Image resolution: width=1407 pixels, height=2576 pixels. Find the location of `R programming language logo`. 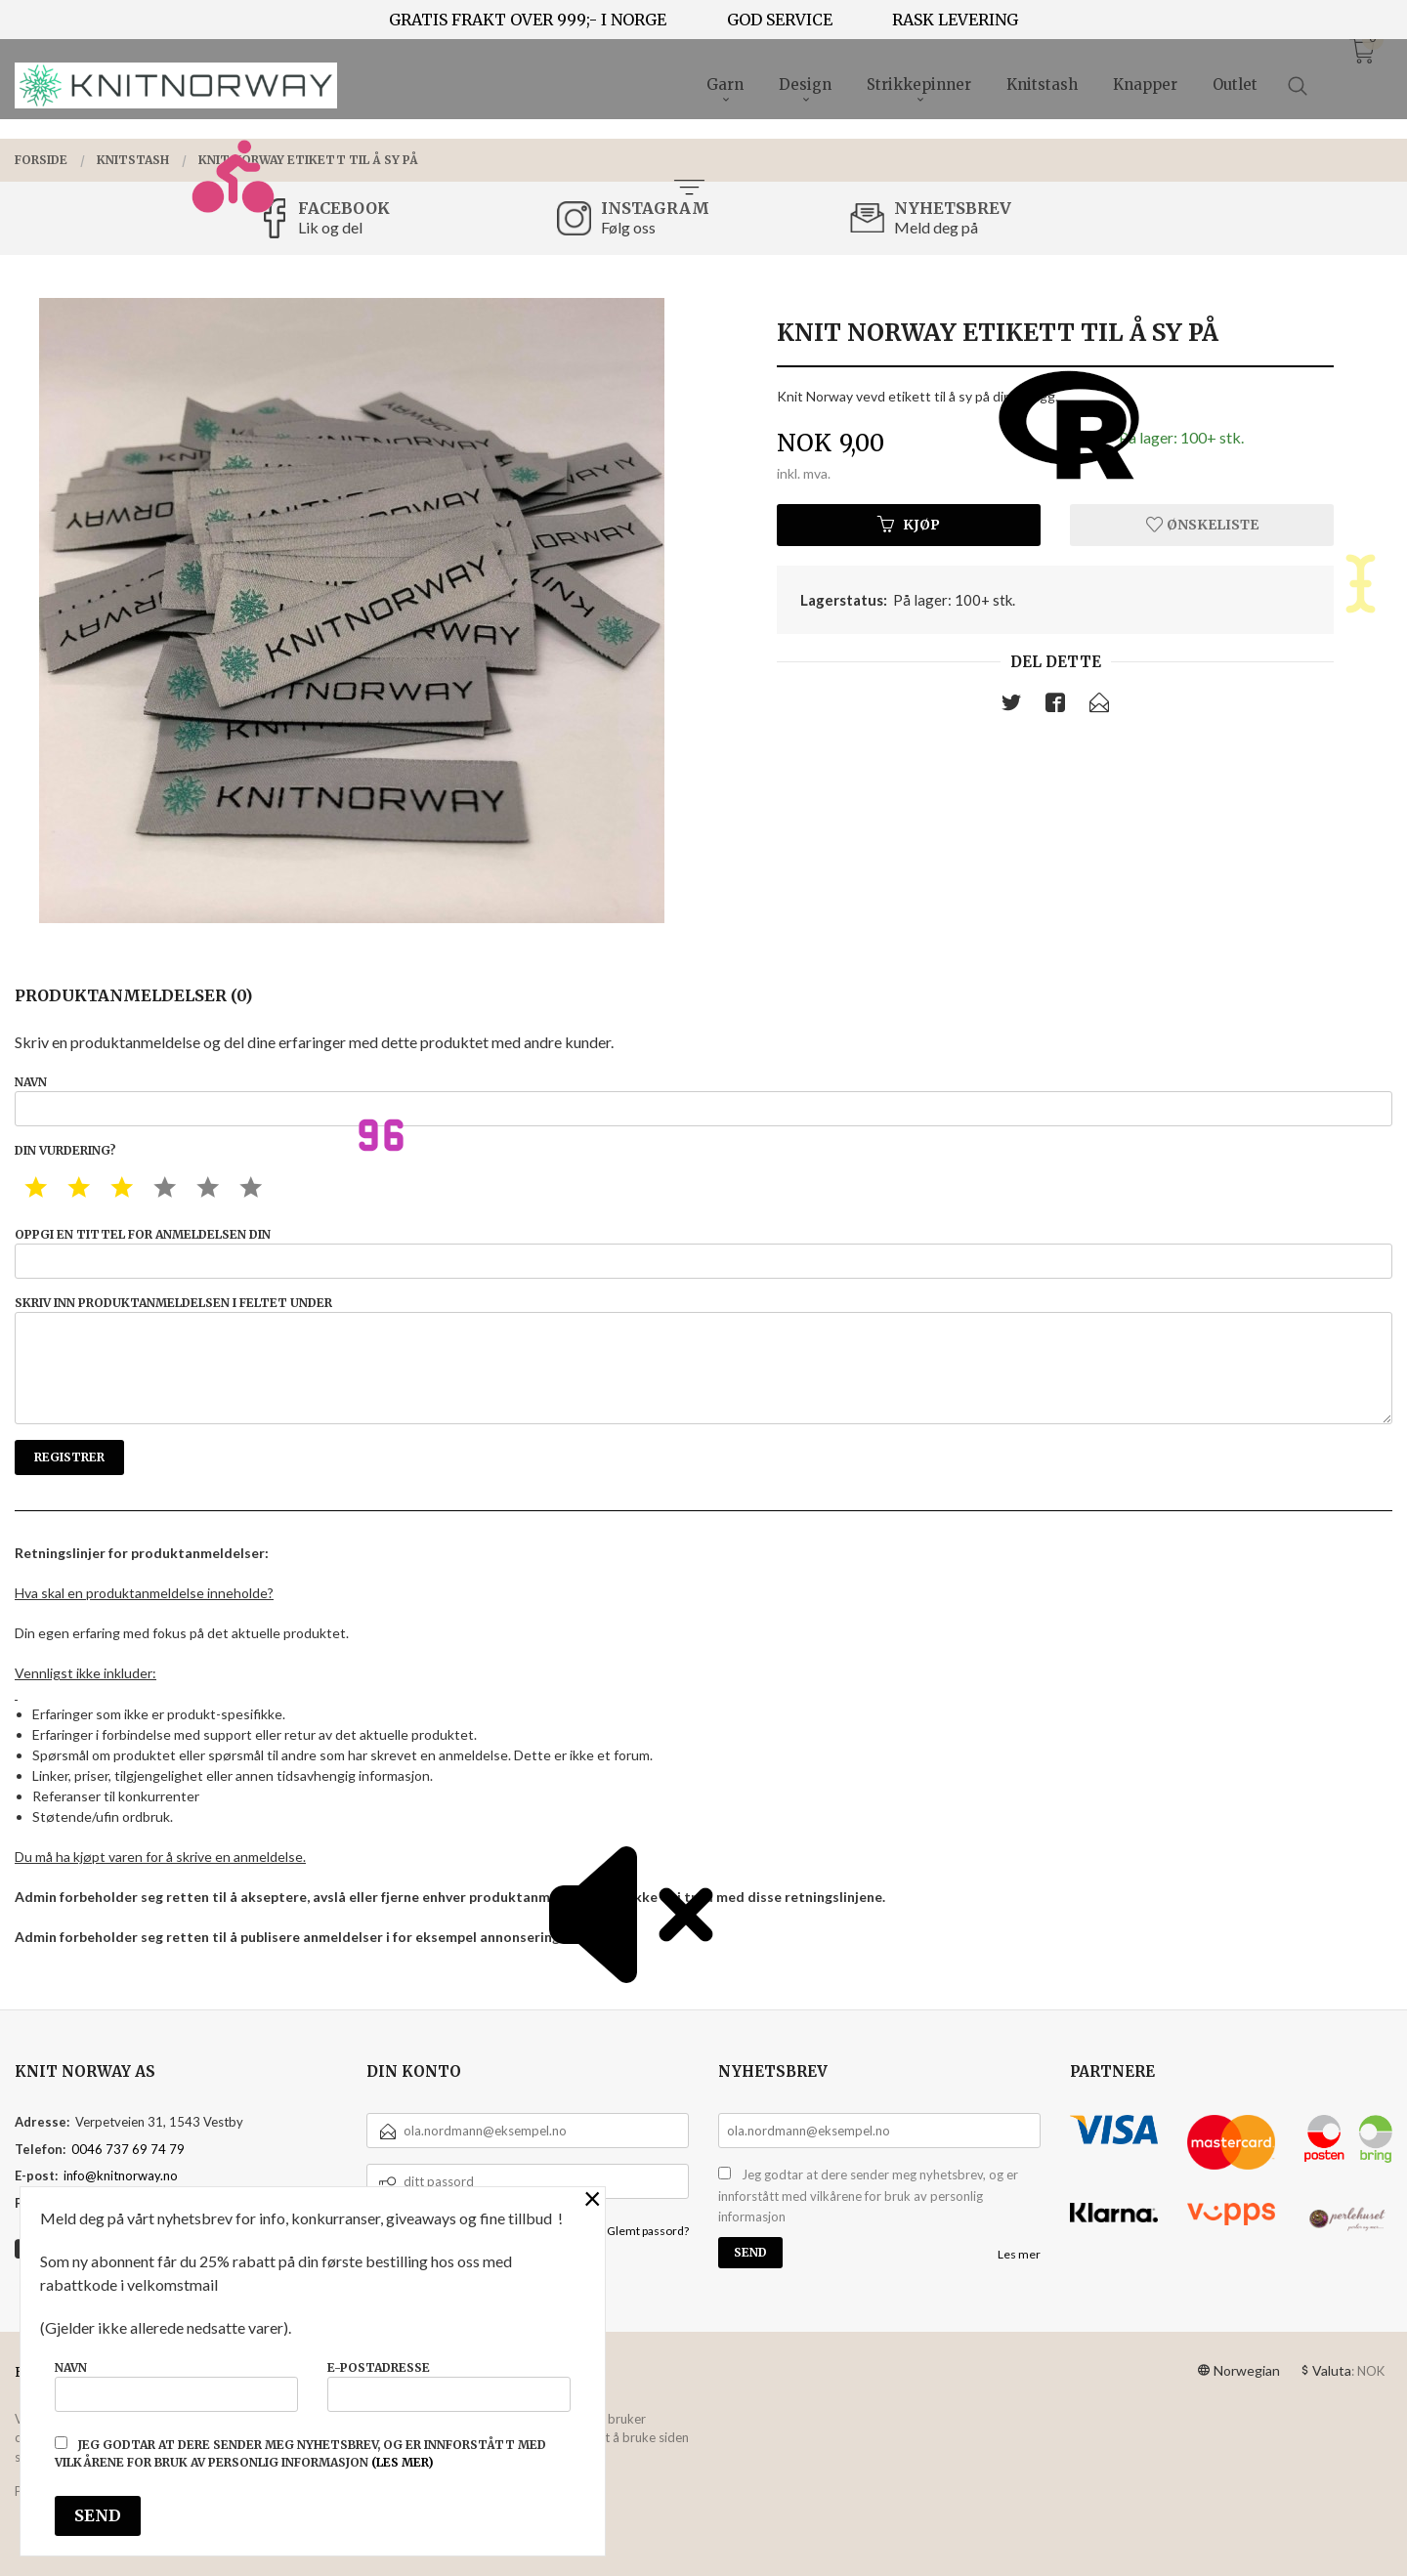

R programming language logo is located at coordinates (1069, 425).